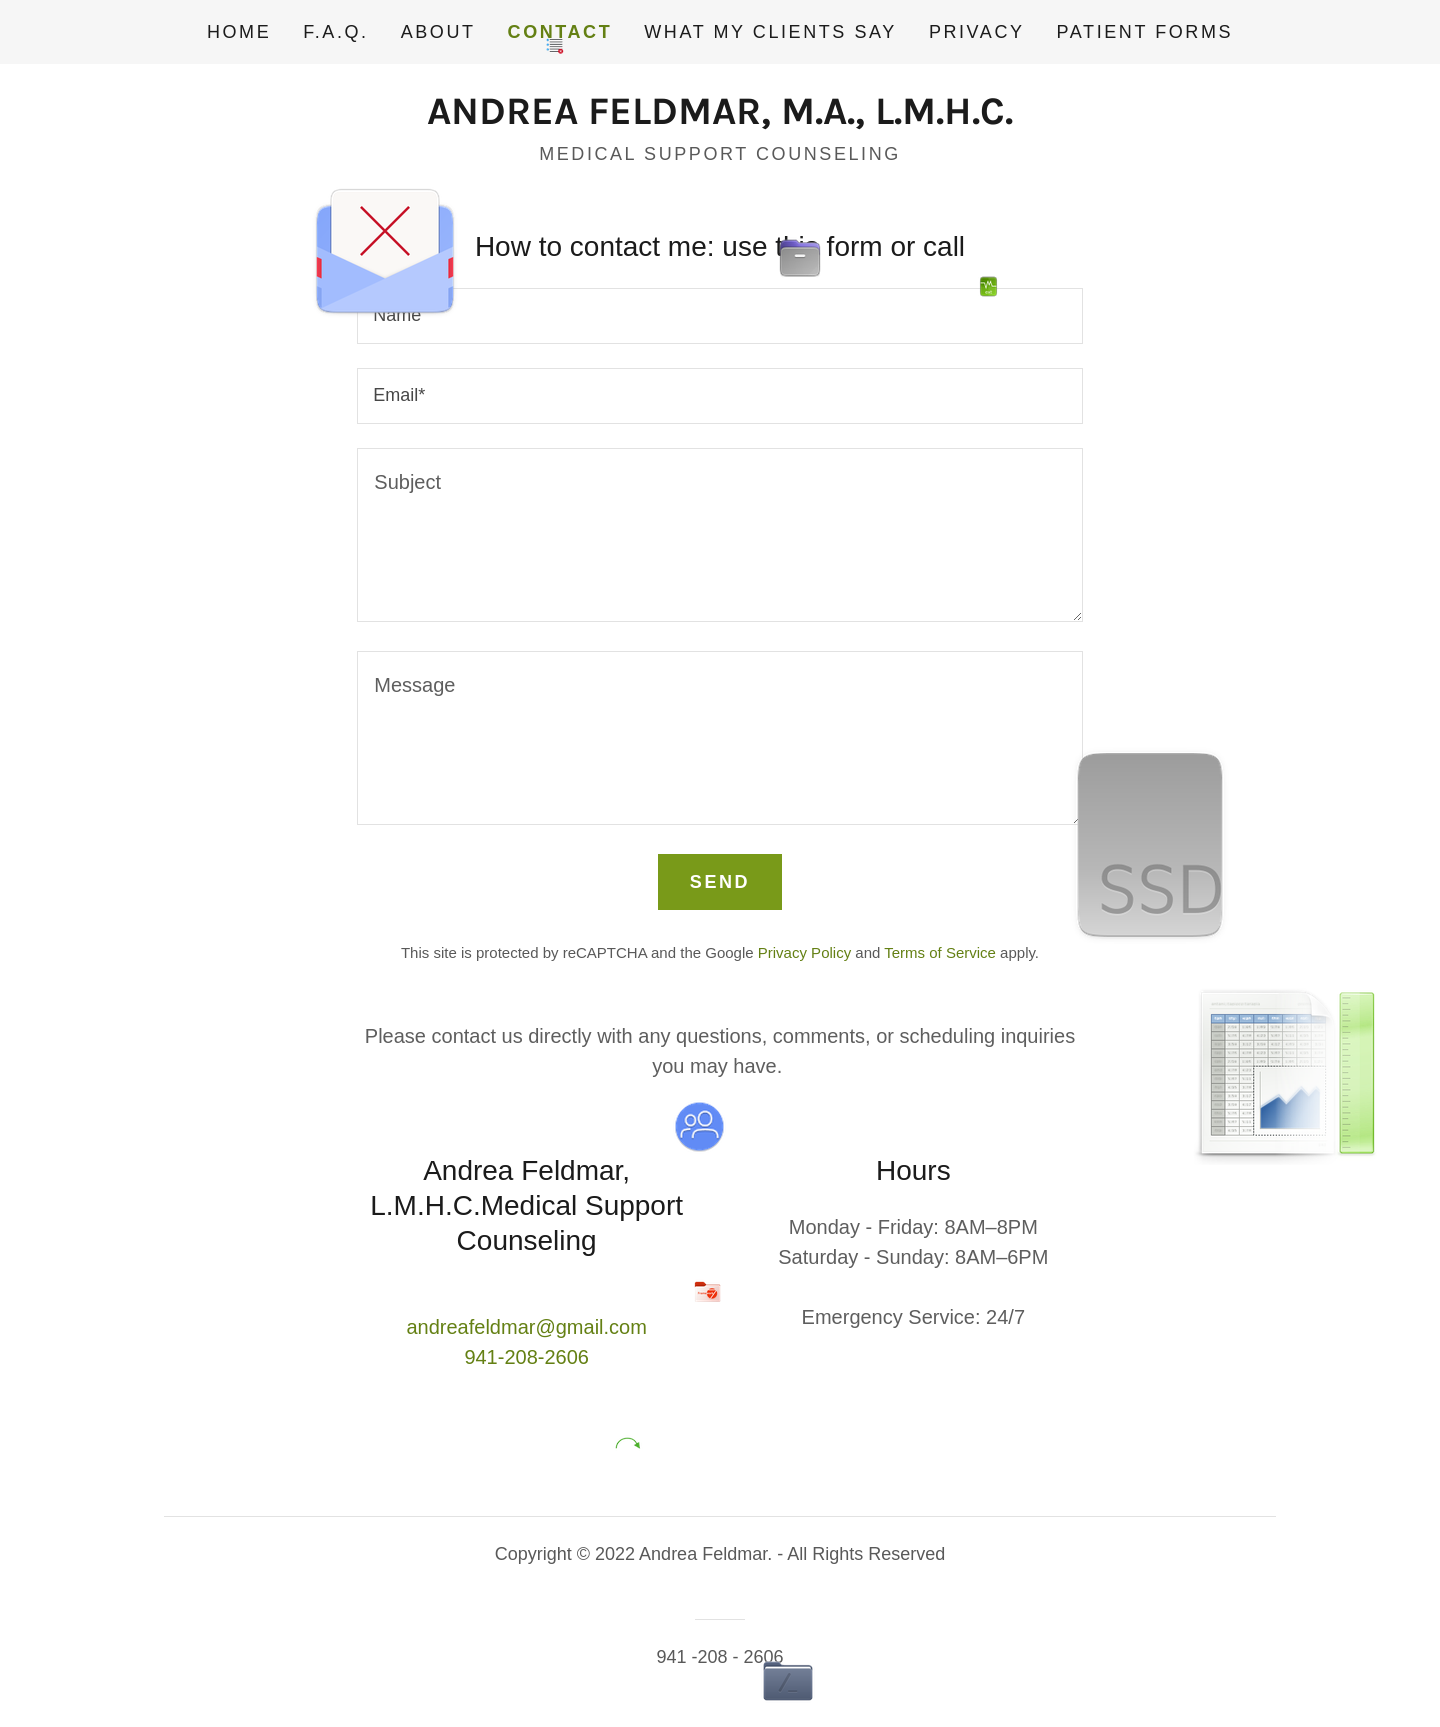 The image size is (1440, 1727). I want to click on redo the last undone action, so click(628, 1443).